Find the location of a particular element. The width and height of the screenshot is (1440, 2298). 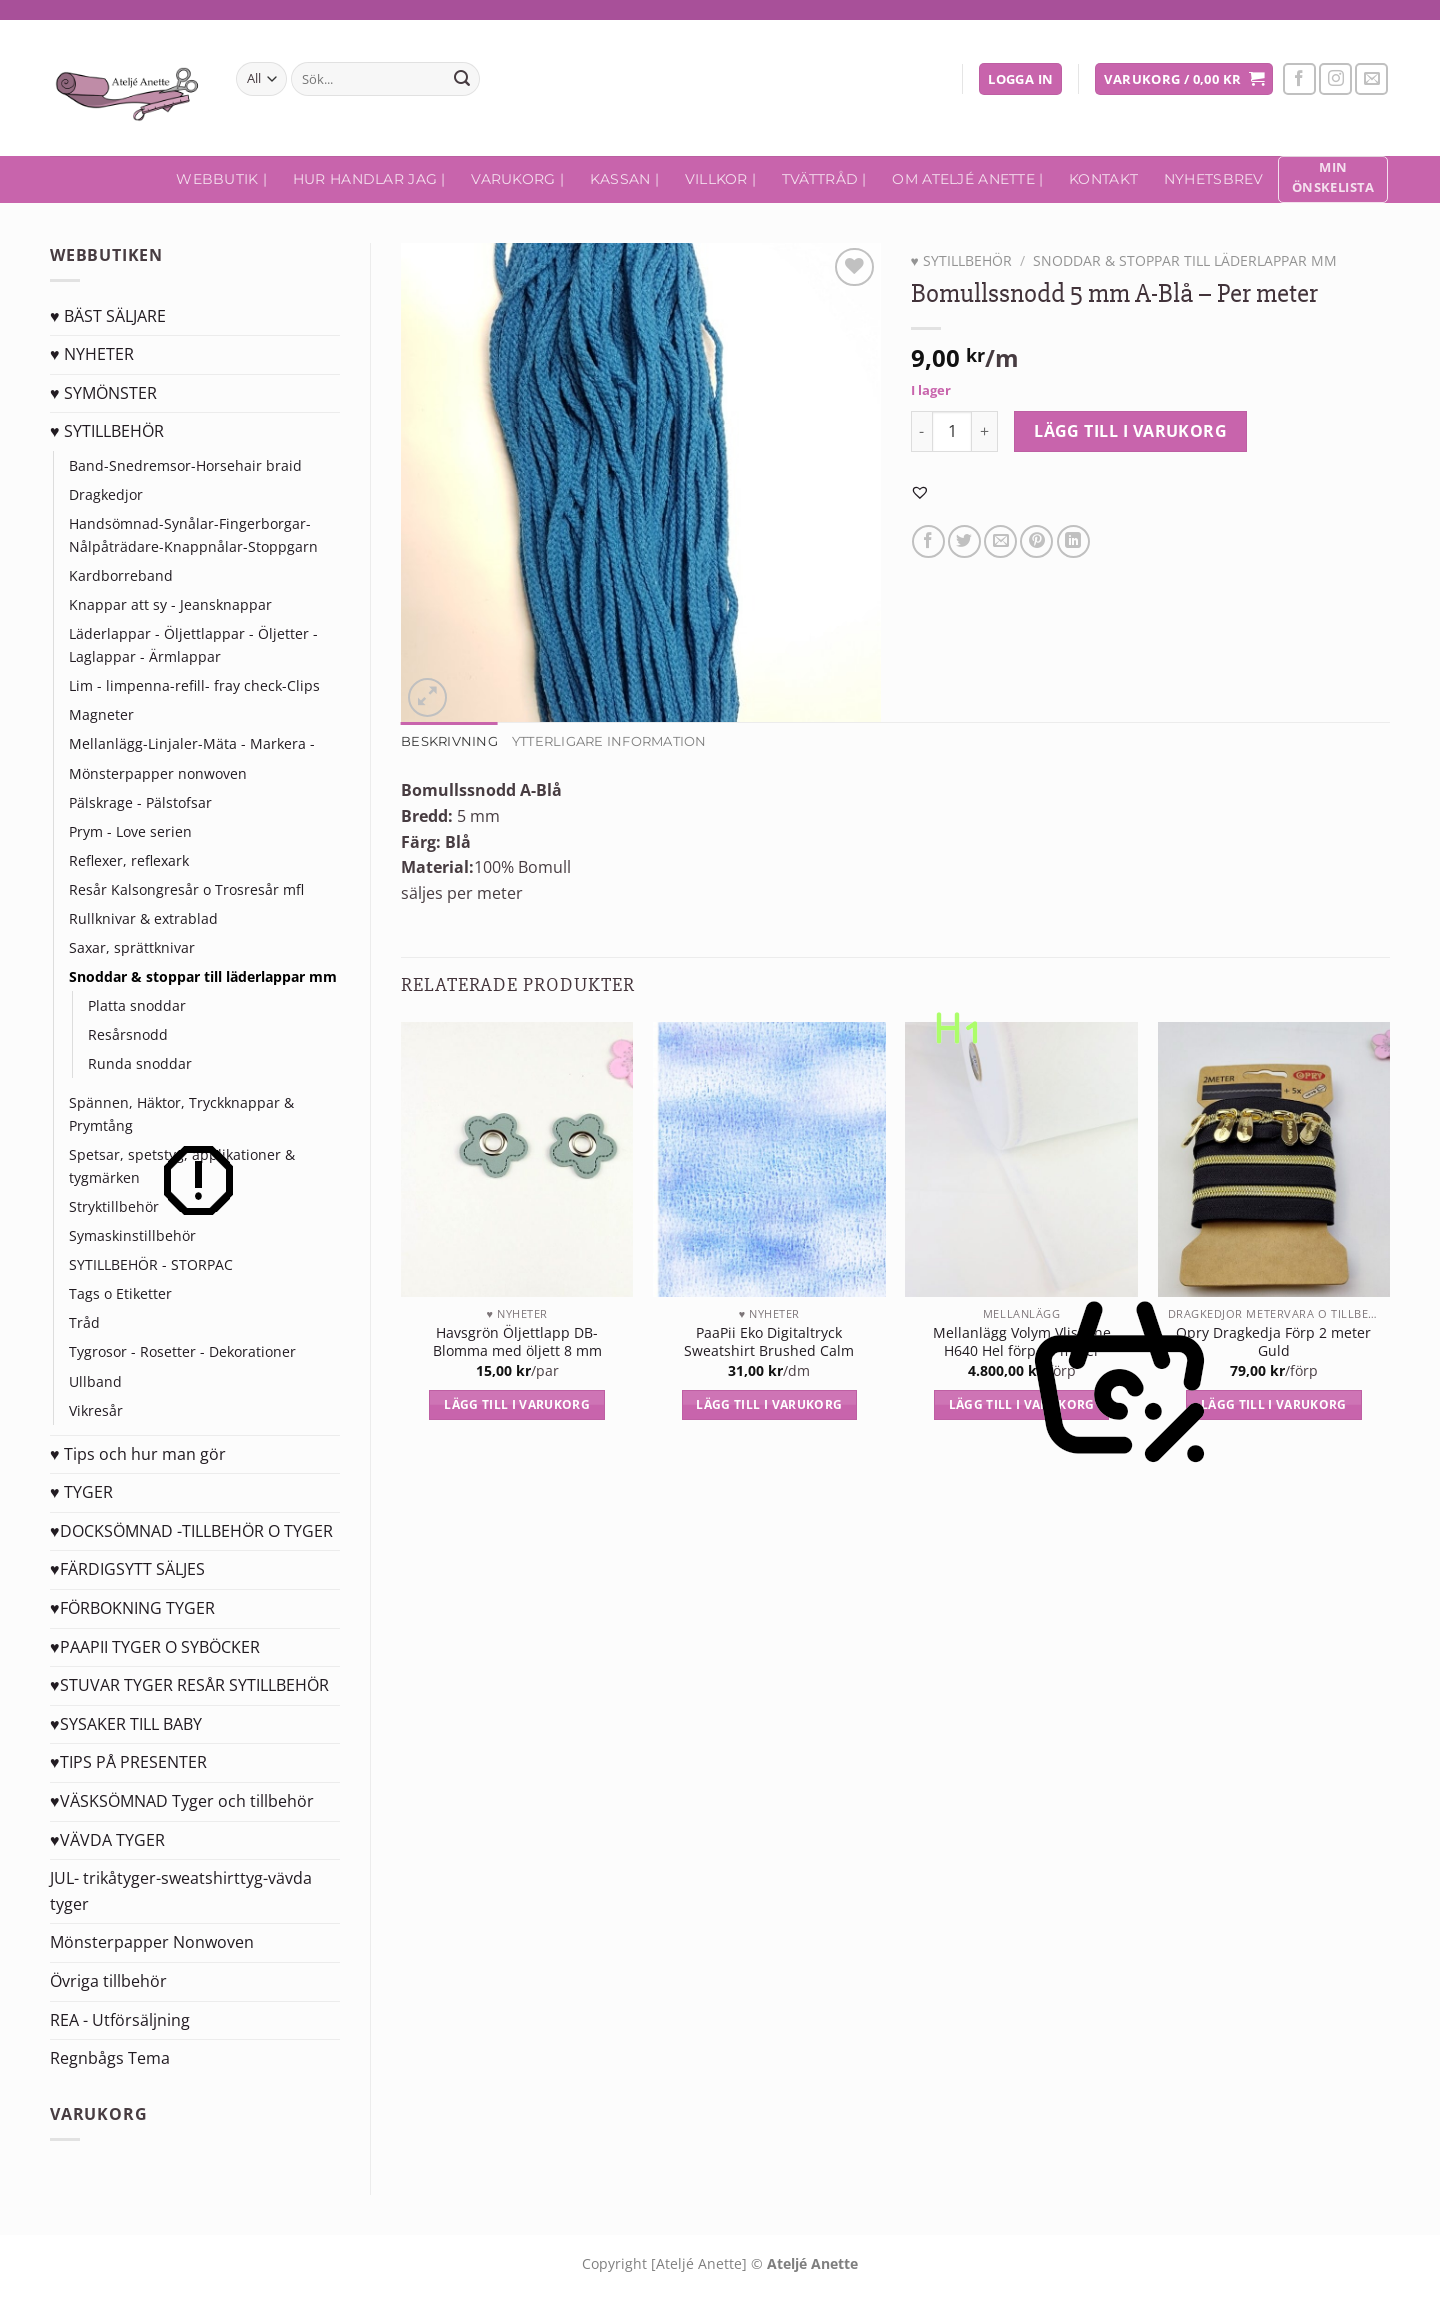

format text as a level 1 heading is located at coordinates (957, 1028).